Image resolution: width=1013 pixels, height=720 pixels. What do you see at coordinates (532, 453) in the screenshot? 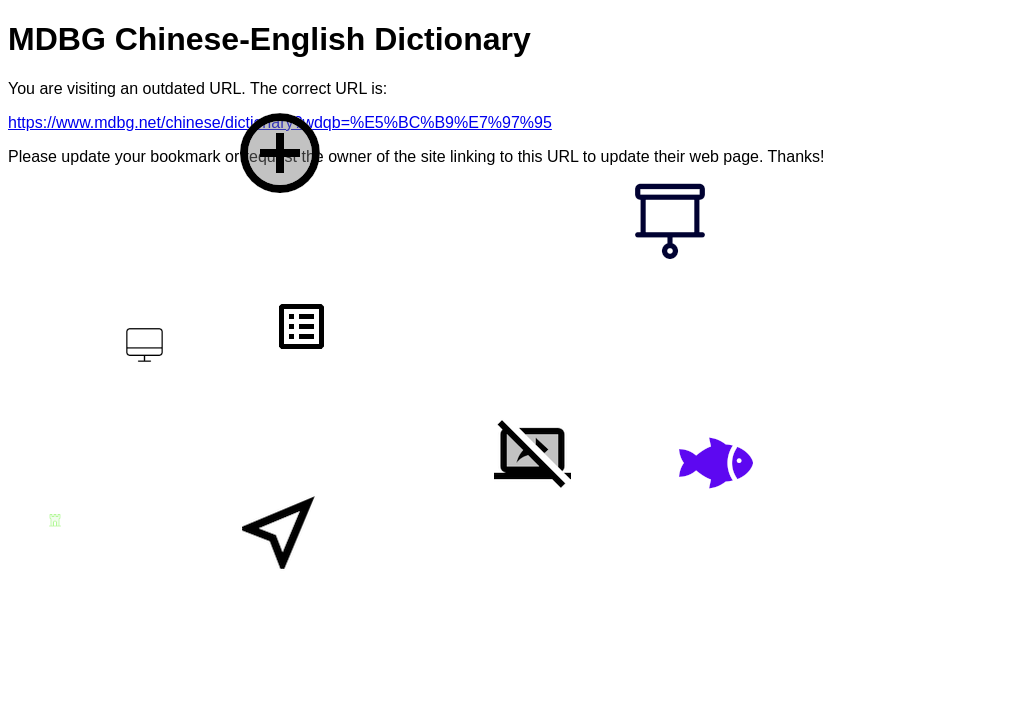
I see `stop sharing your screen` at bounding box center [532, 453].